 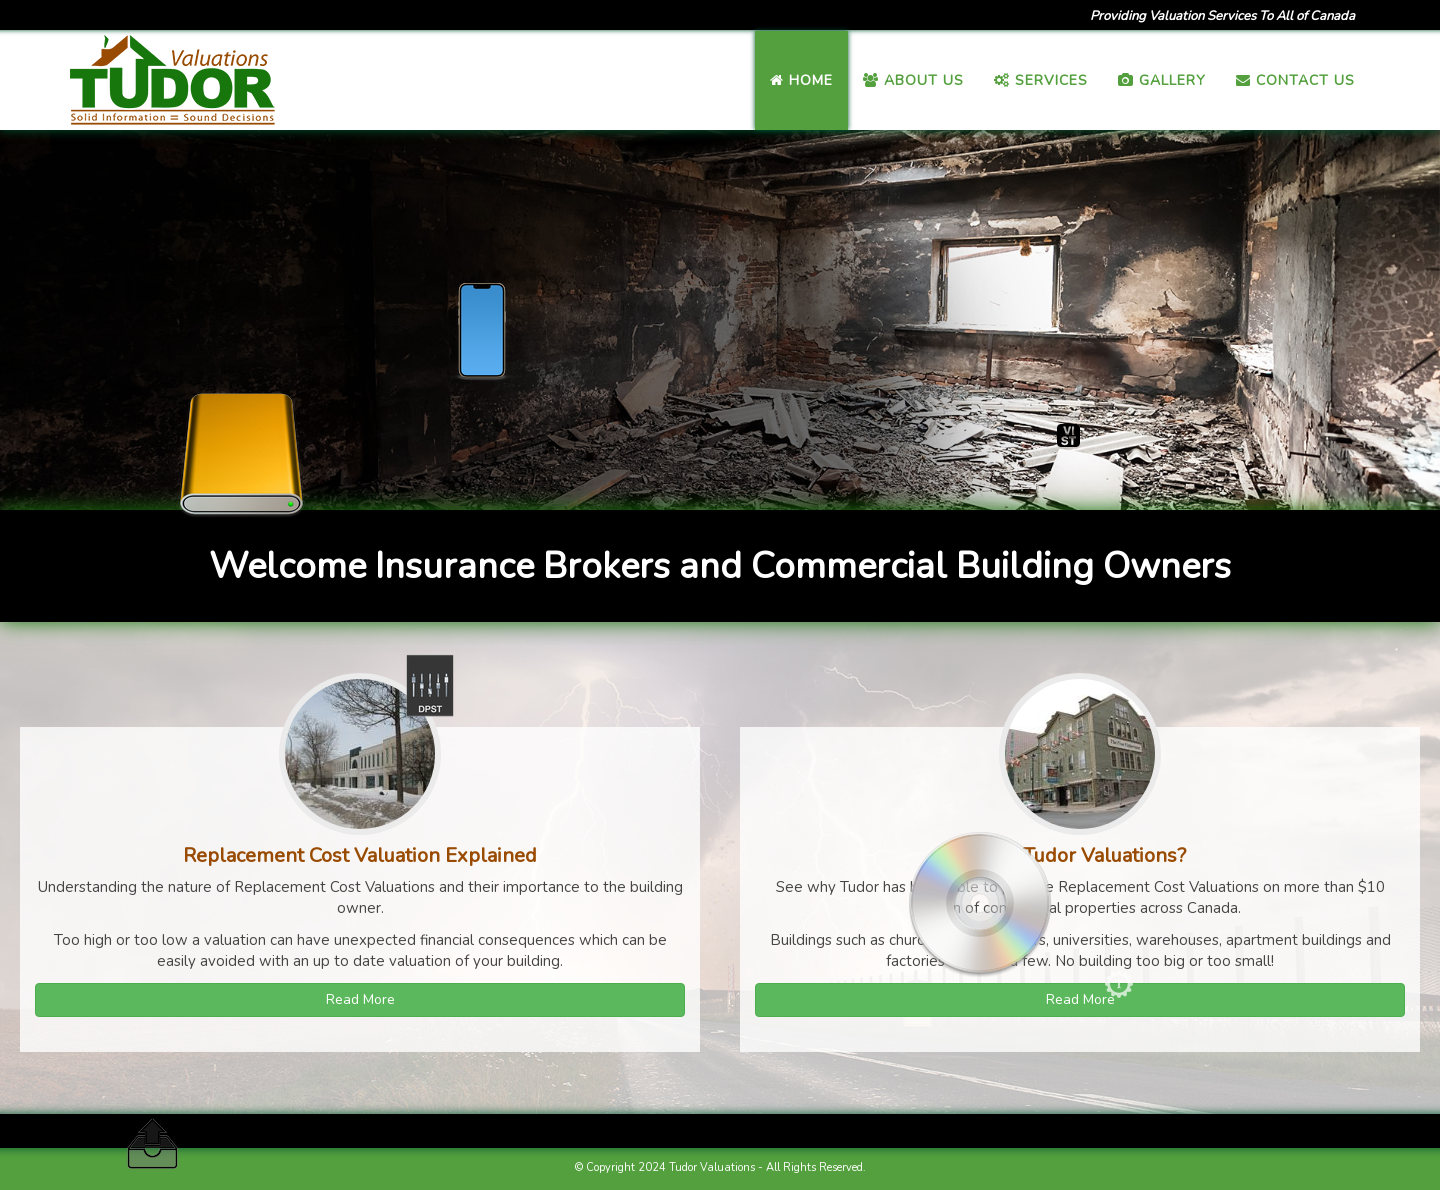 I want to click on access text animation settings, so click(x=1119, y=984).